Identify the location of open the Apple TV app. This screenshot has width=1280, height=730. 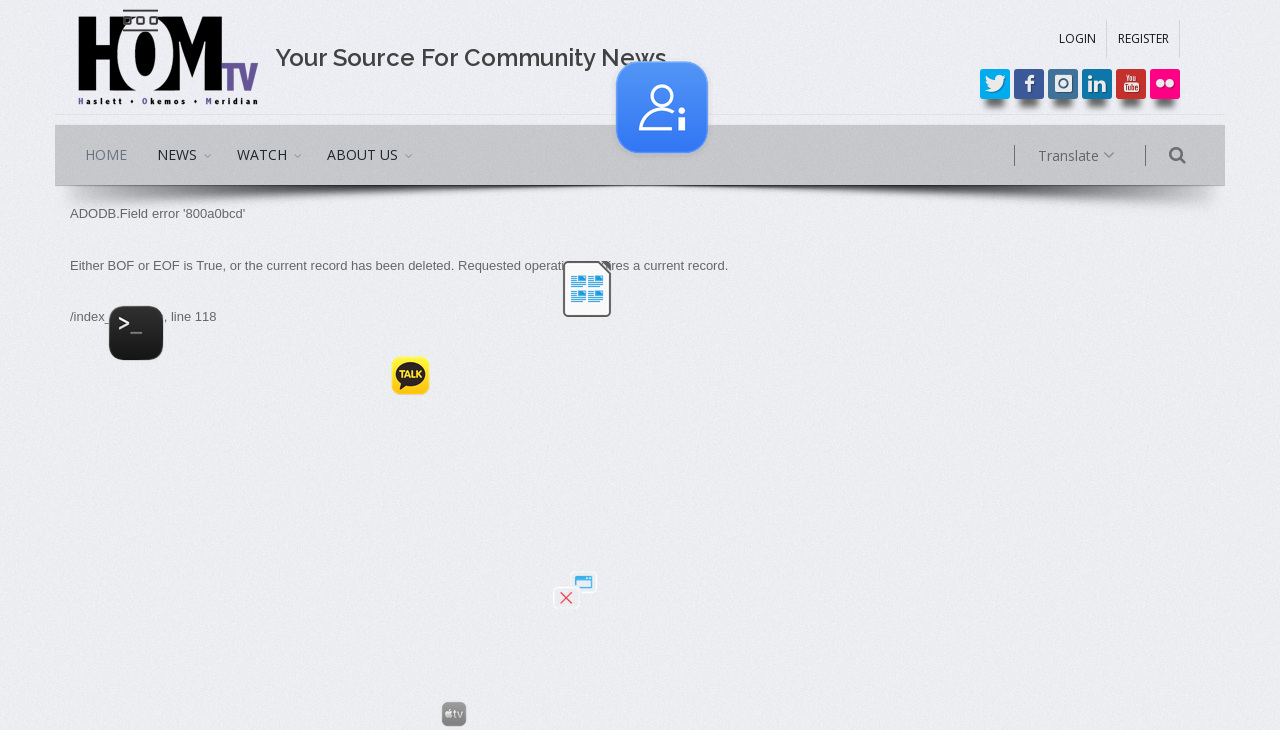
(454, 714).